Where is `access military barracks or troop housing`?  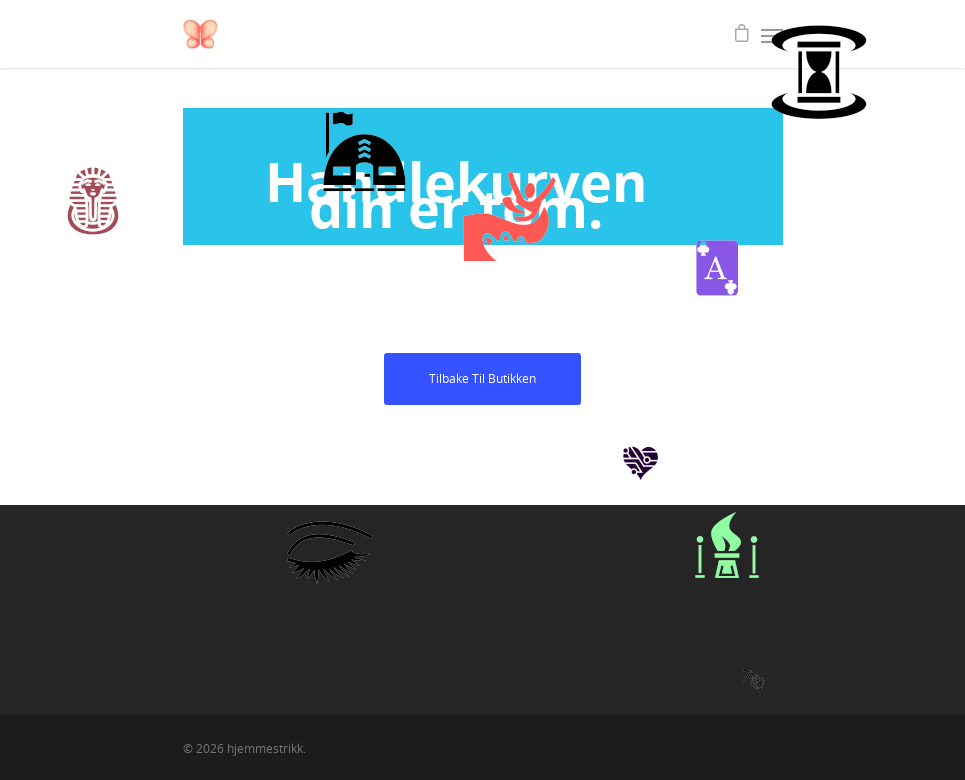
access military barracks or troop housing is located at coordinates (364, 152).